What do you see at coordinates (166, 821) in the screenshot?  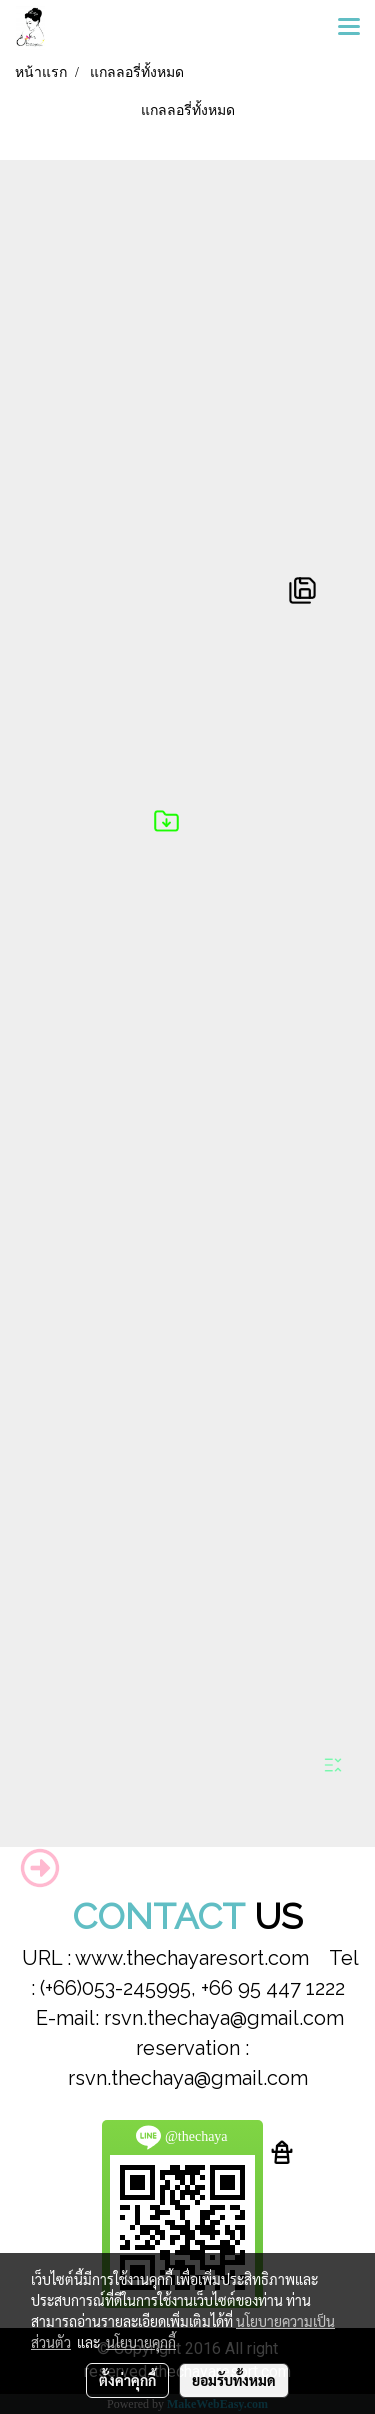 I see `download to folder` at bounding box center [166, 821].